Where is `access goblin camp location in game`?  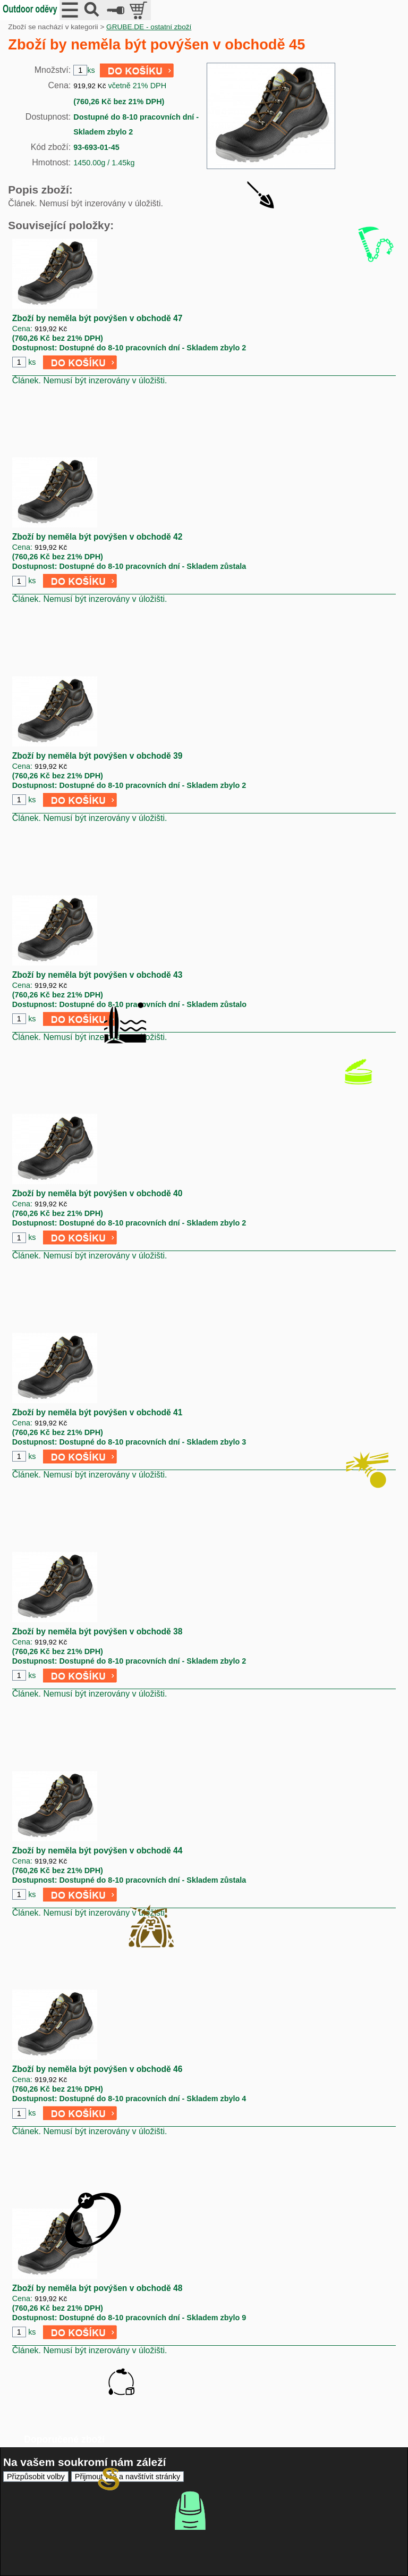 access goblin camp location in game is located at coordinates (151, 1925).